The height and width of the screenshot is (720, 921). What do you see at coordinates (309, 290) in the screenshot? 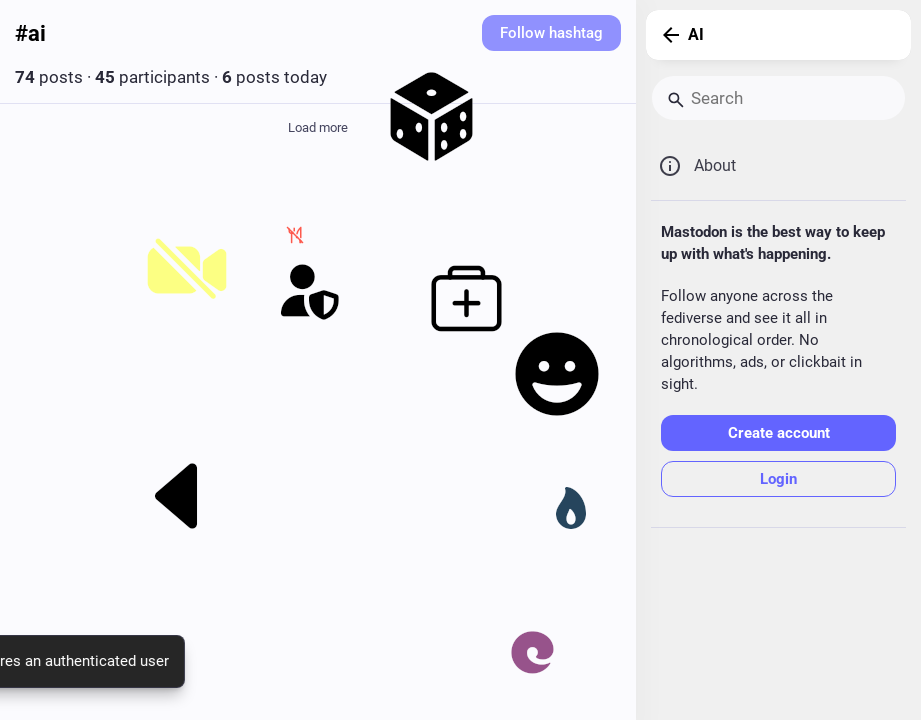
I see `access user privacy and security settings` at bounding box center [309, 290].